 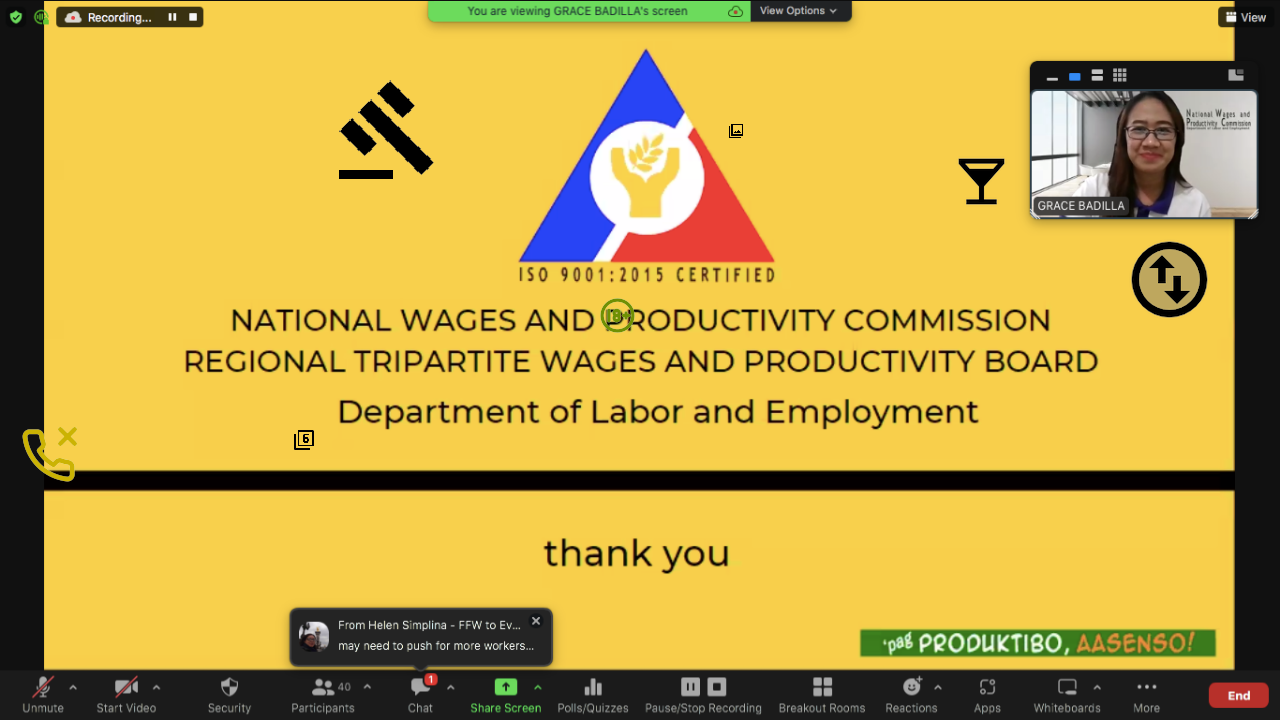 I want to click on indicates 6 items selected or filtered, so click(x=304, y=440).